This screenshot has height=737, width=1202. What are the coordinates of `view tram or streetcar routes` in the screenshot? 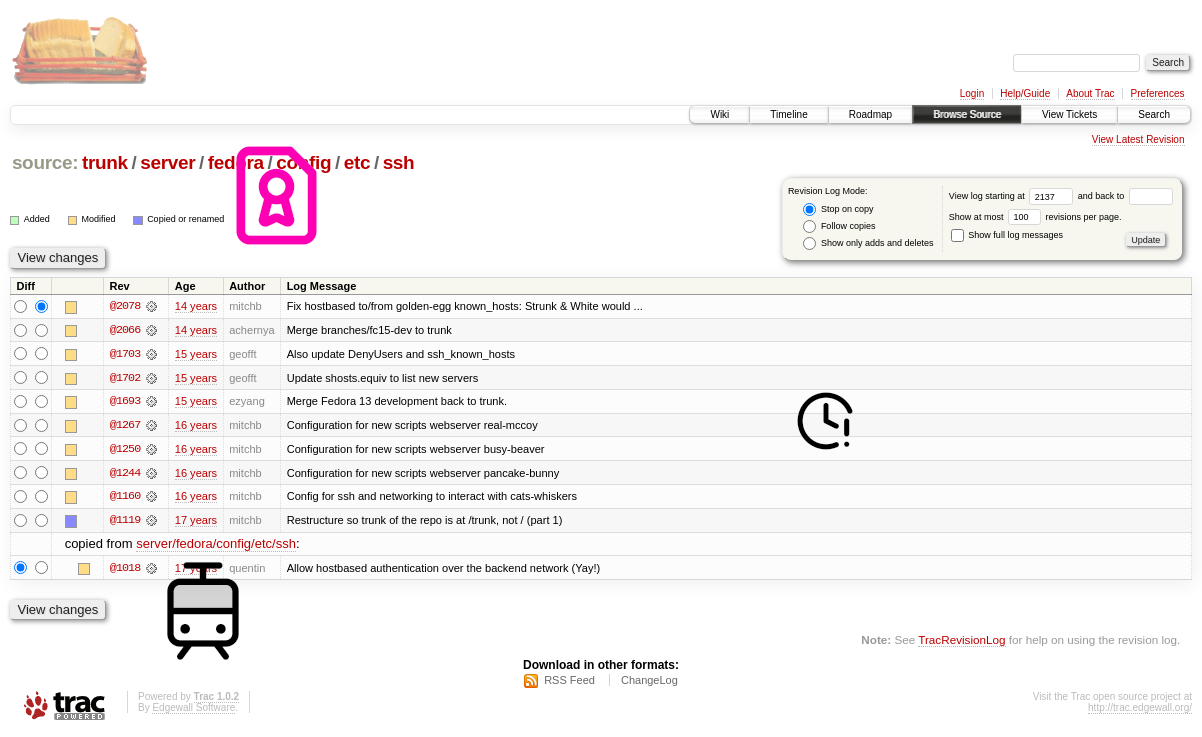 It's located at (203, 611).